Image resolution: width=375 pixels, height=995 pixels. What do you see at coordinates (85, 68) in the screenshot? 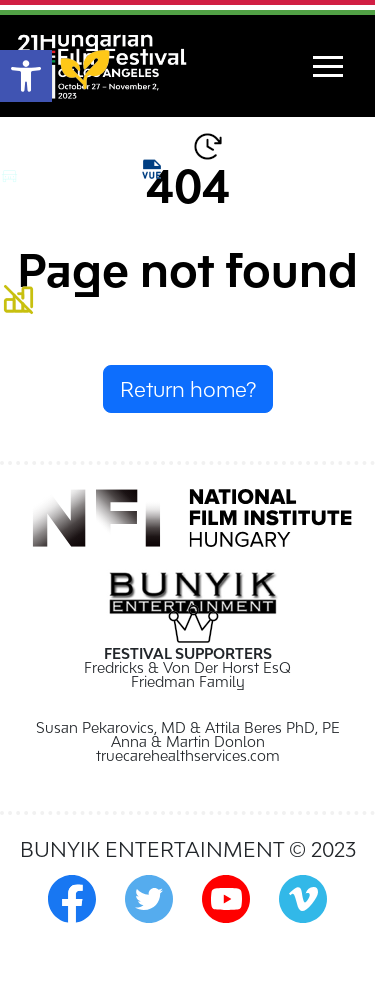
I see `access plant care or gardening features` at bounding box center [85, 68].